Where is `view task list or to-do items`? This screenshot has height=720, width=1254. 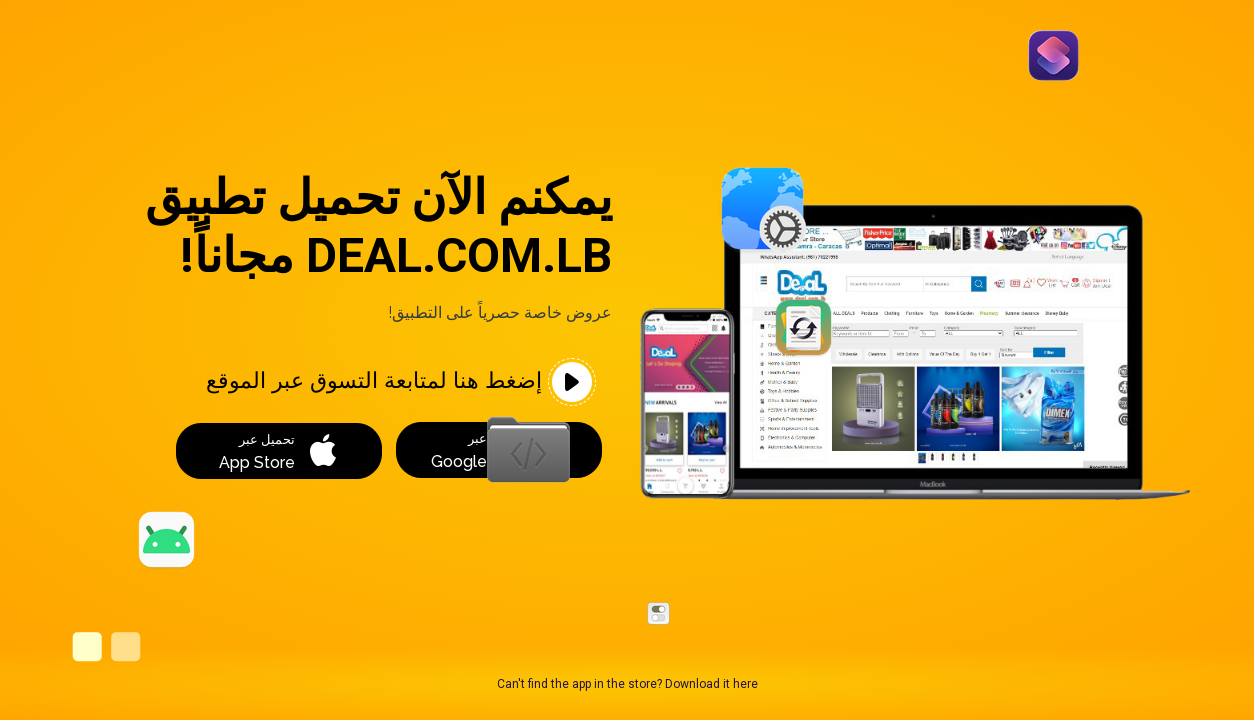
view task list or to-do items is located at coordinates (106, 651).